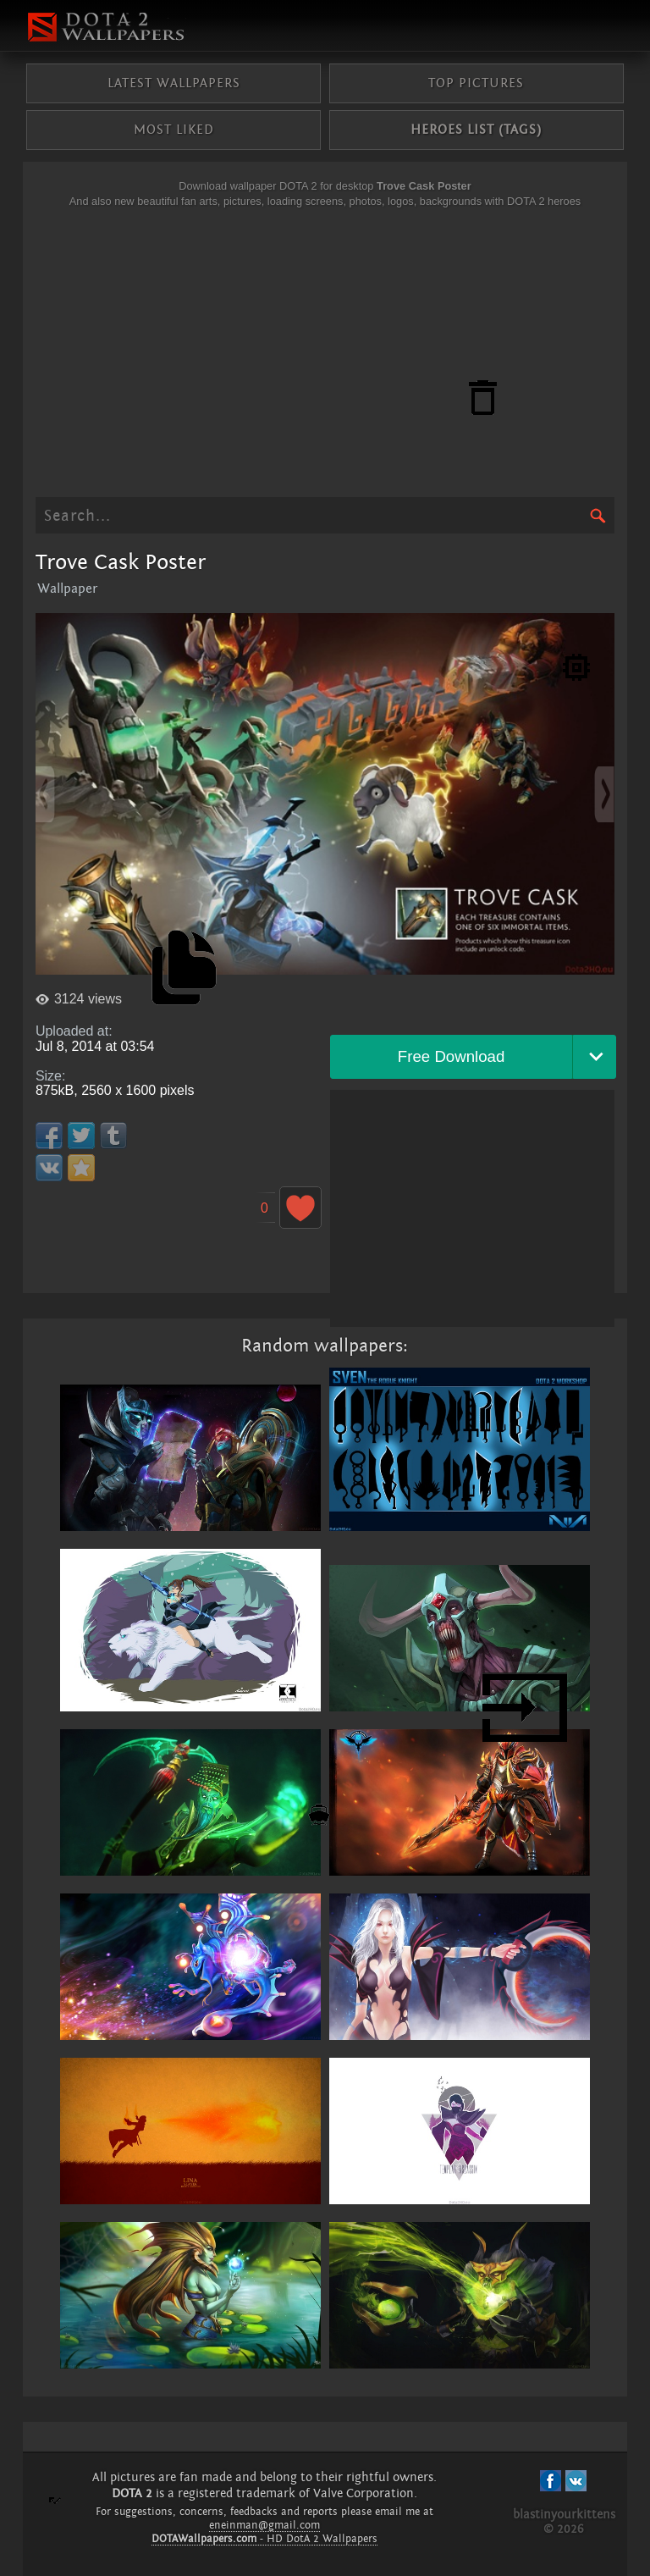 The width and height of the screenshot is (650, 2576). I want to click on import or input data into the application, so click(525, 1707).